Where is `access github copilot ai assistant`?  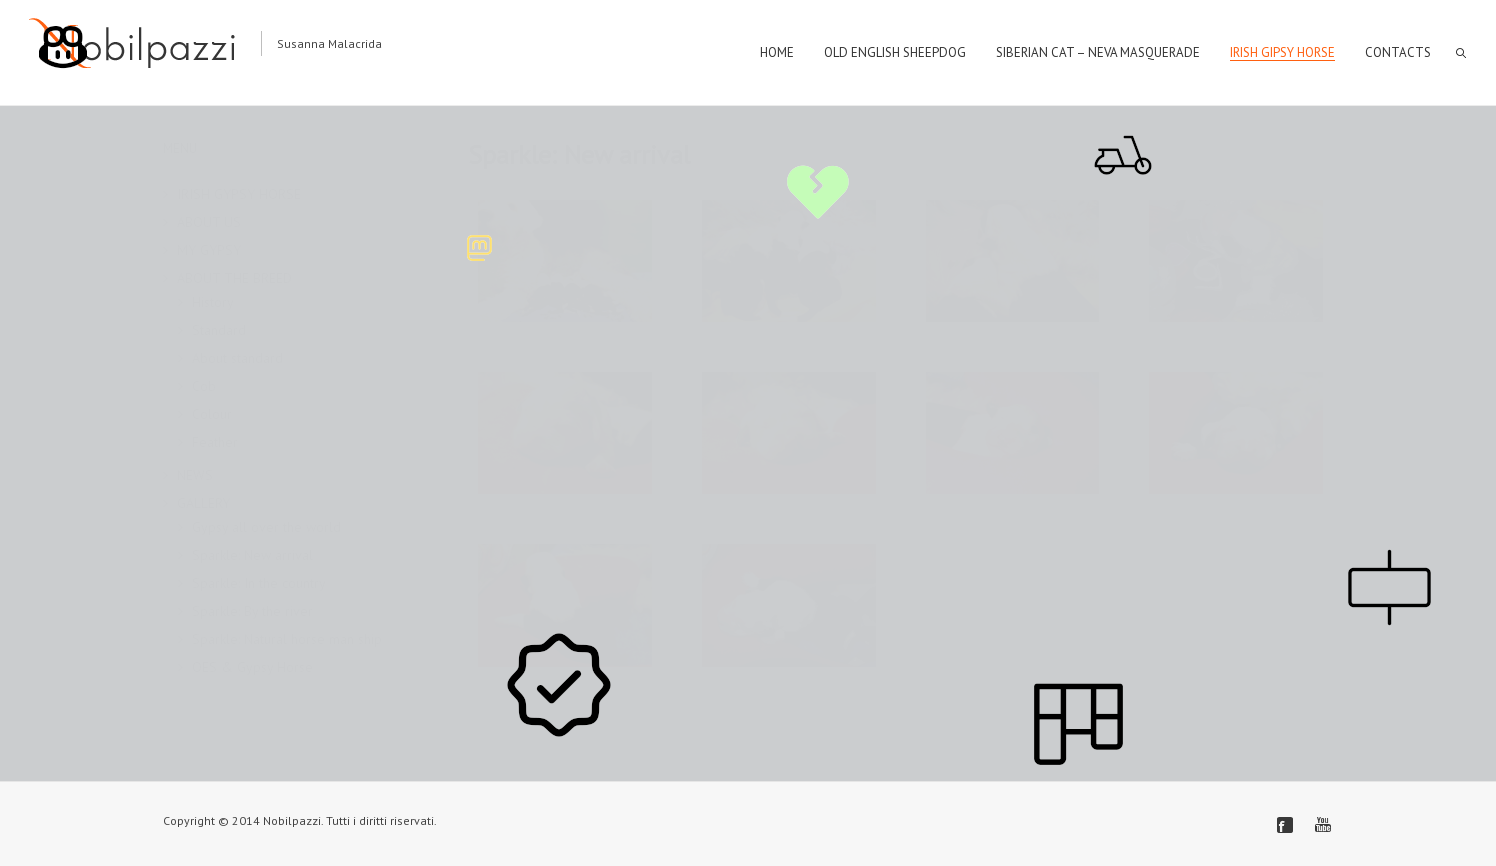 access github copilot ai assistant is located at coordinates (63, 47).